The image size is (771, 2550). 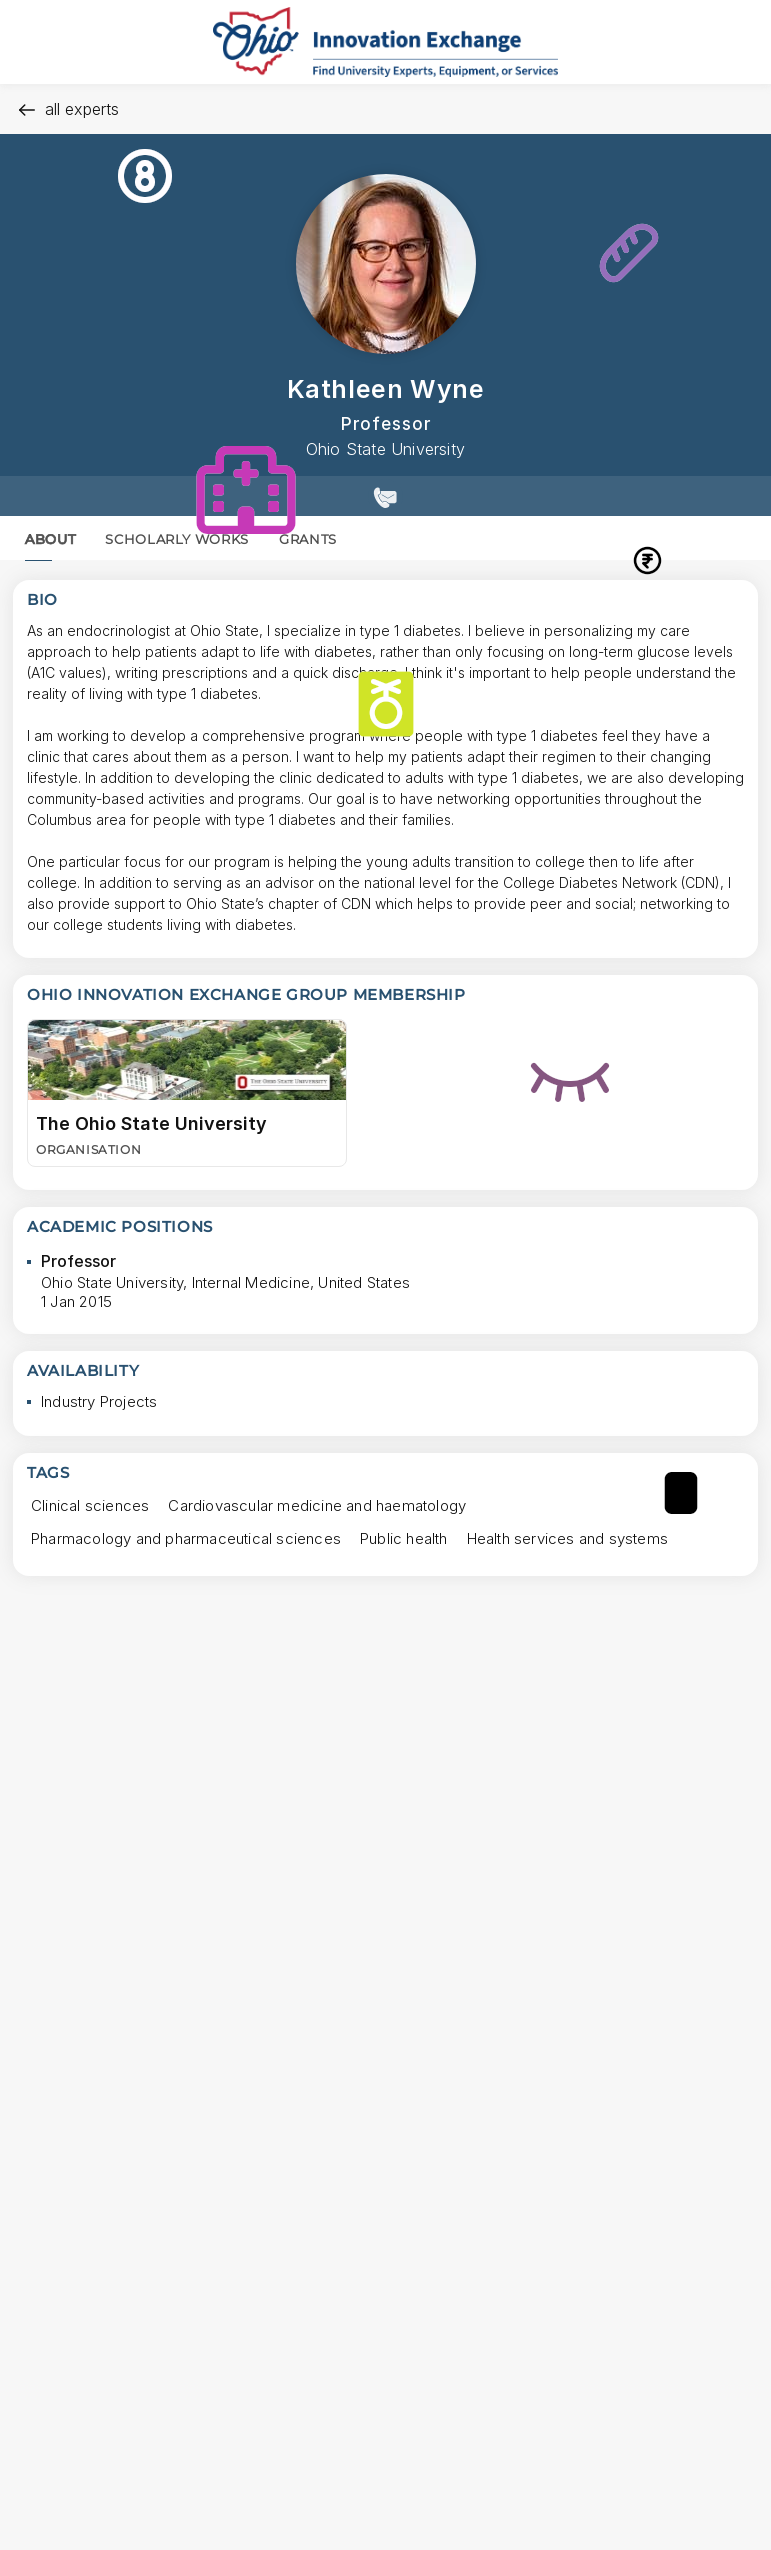 I want to click on indicates step 8 in a numbered process, so click(x=145, y=176).